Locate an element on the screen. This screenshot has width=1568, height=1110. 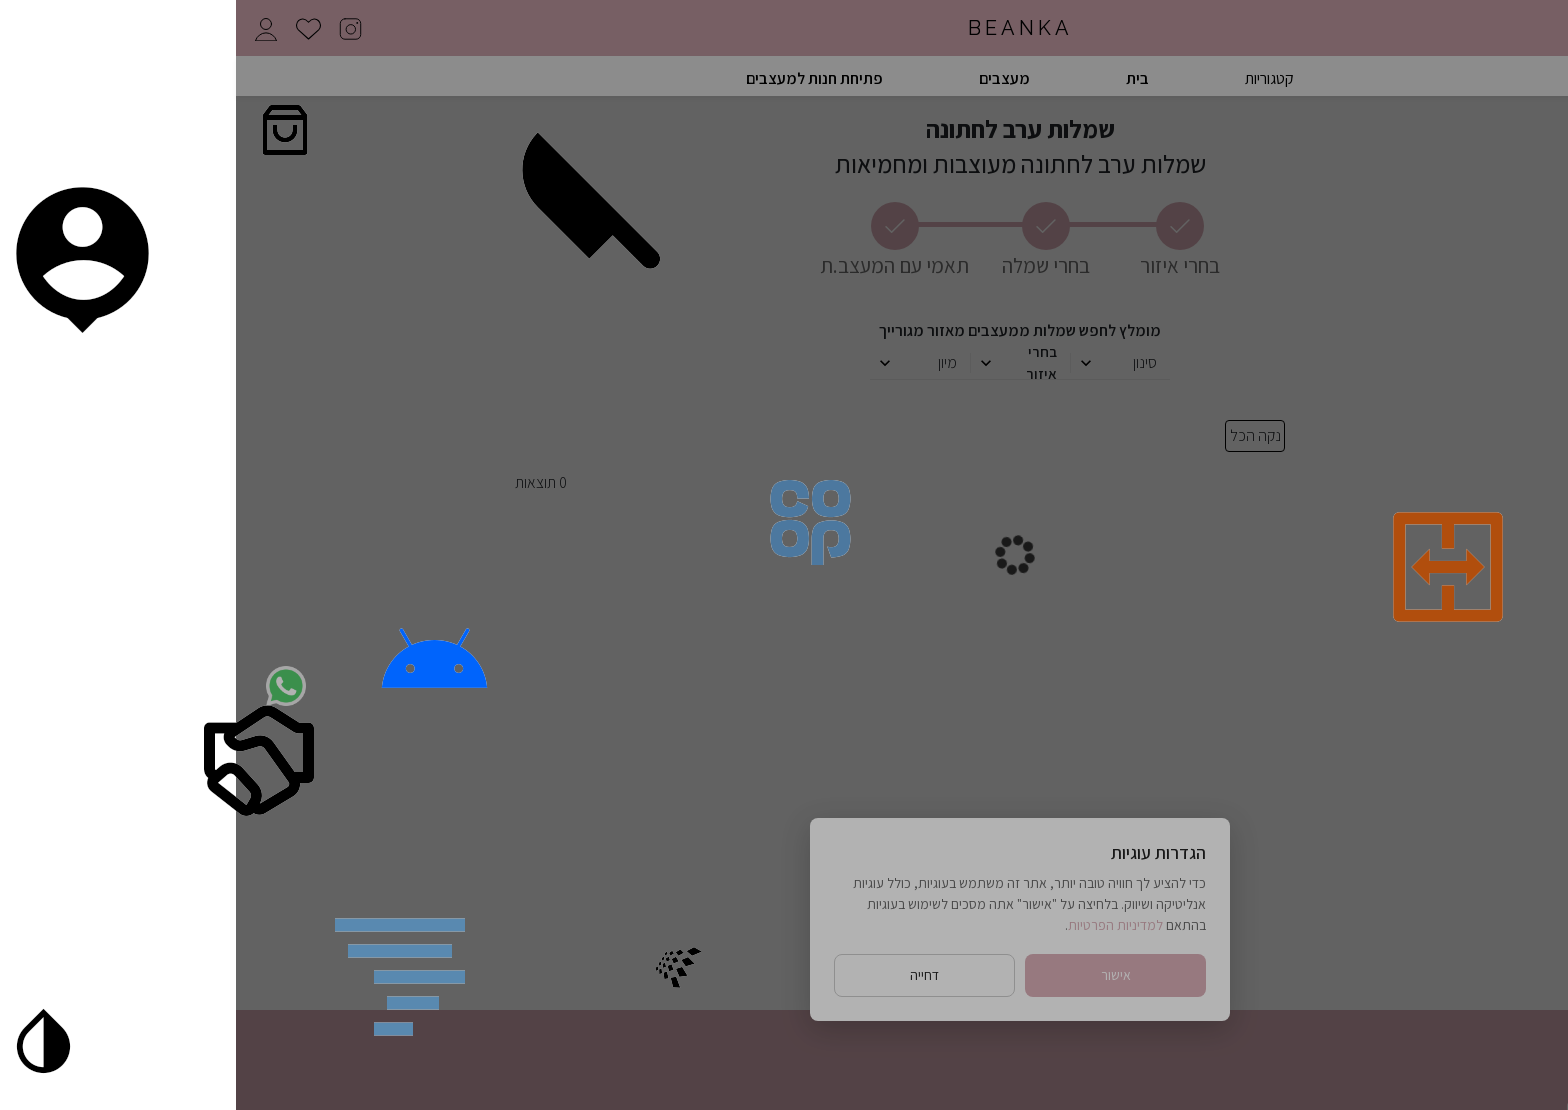
view your shopping bag is located at coordinates (285, 130).